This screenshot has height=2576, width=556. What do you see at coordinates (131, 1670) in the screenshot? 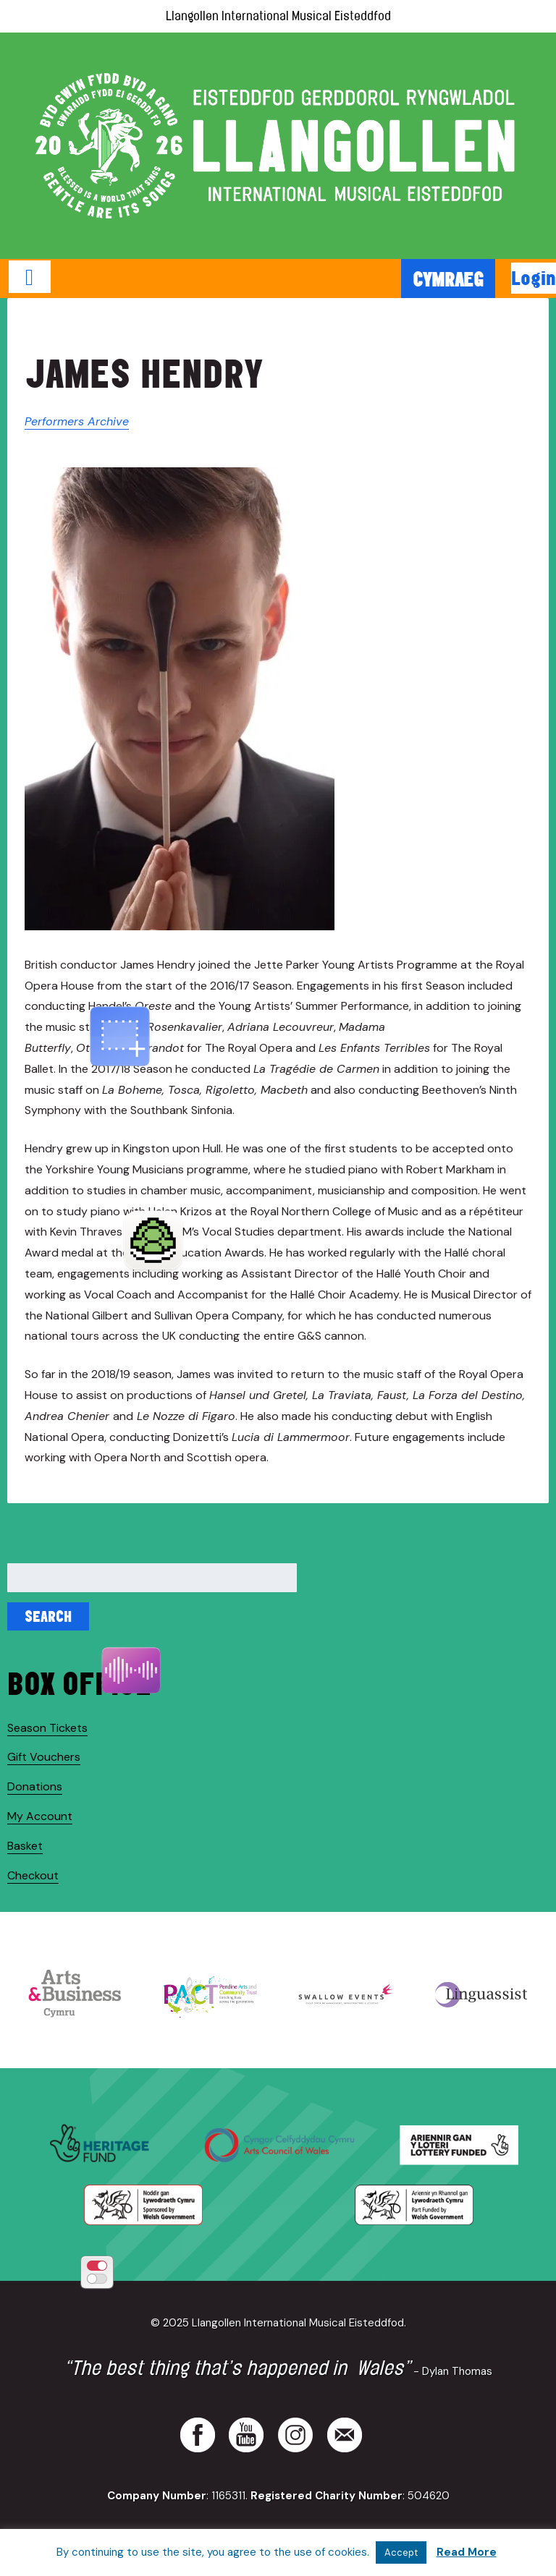
I see `open the sound recorder app` at bounding box center [131, 1670].